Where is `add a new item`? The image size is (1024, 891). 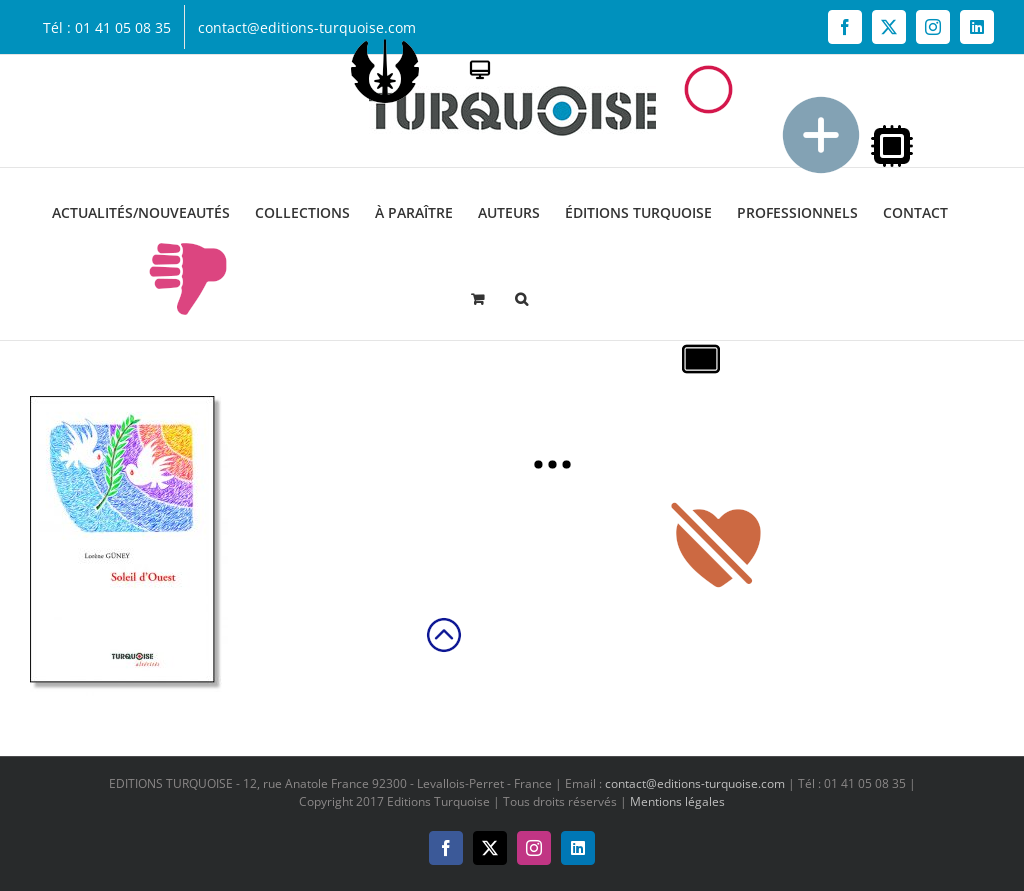 add a new item is located at coordinates (821, 135).